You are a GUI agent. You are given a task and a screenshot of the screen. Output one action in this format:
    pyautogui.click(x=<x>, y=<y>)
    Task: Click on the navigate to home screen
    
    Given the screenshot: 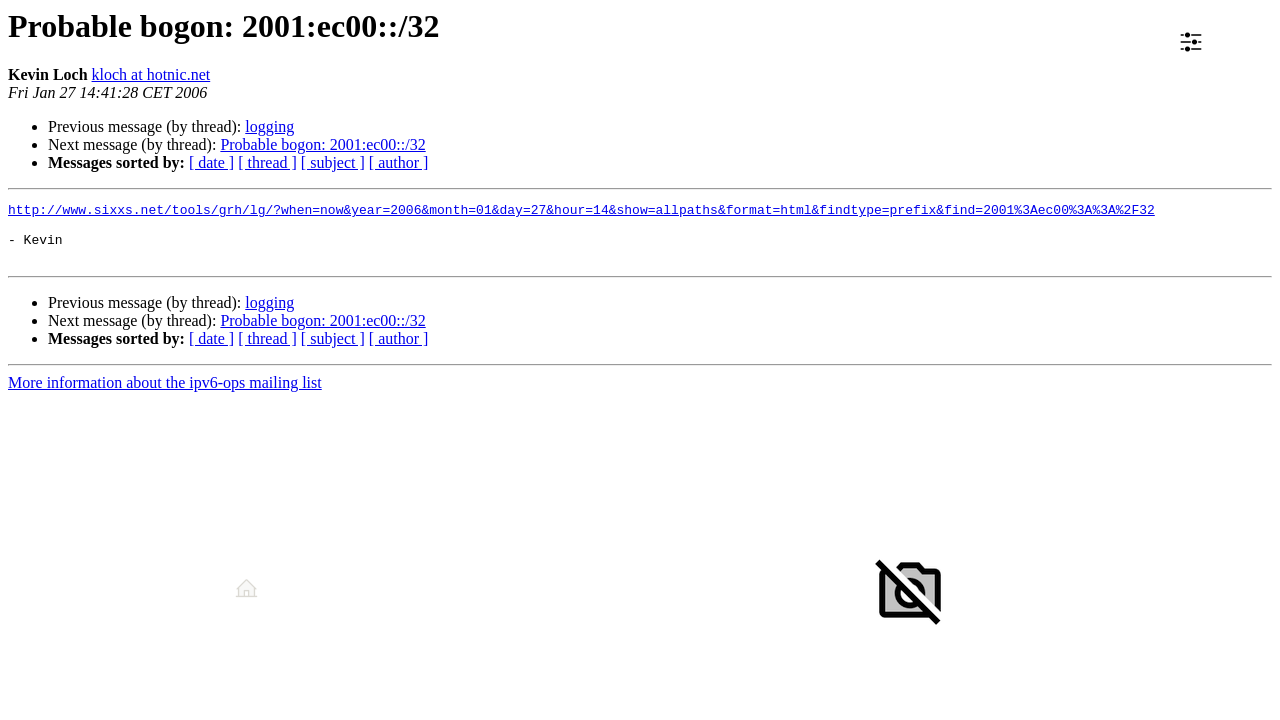 What is the action you would take?
    pyautogui.click(x=246, y=588)
    